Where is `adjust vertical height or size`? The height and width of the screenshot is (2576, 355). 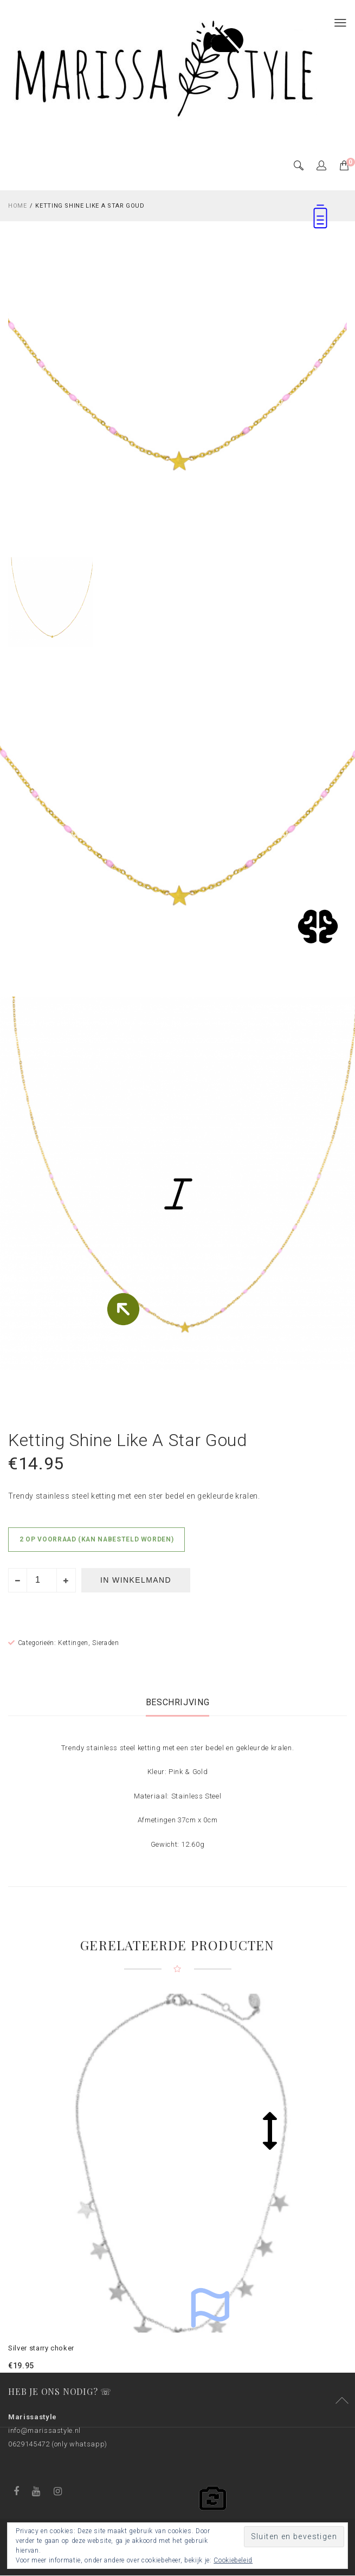 adjust vertical height or size is located at coordinates (270, 2131).